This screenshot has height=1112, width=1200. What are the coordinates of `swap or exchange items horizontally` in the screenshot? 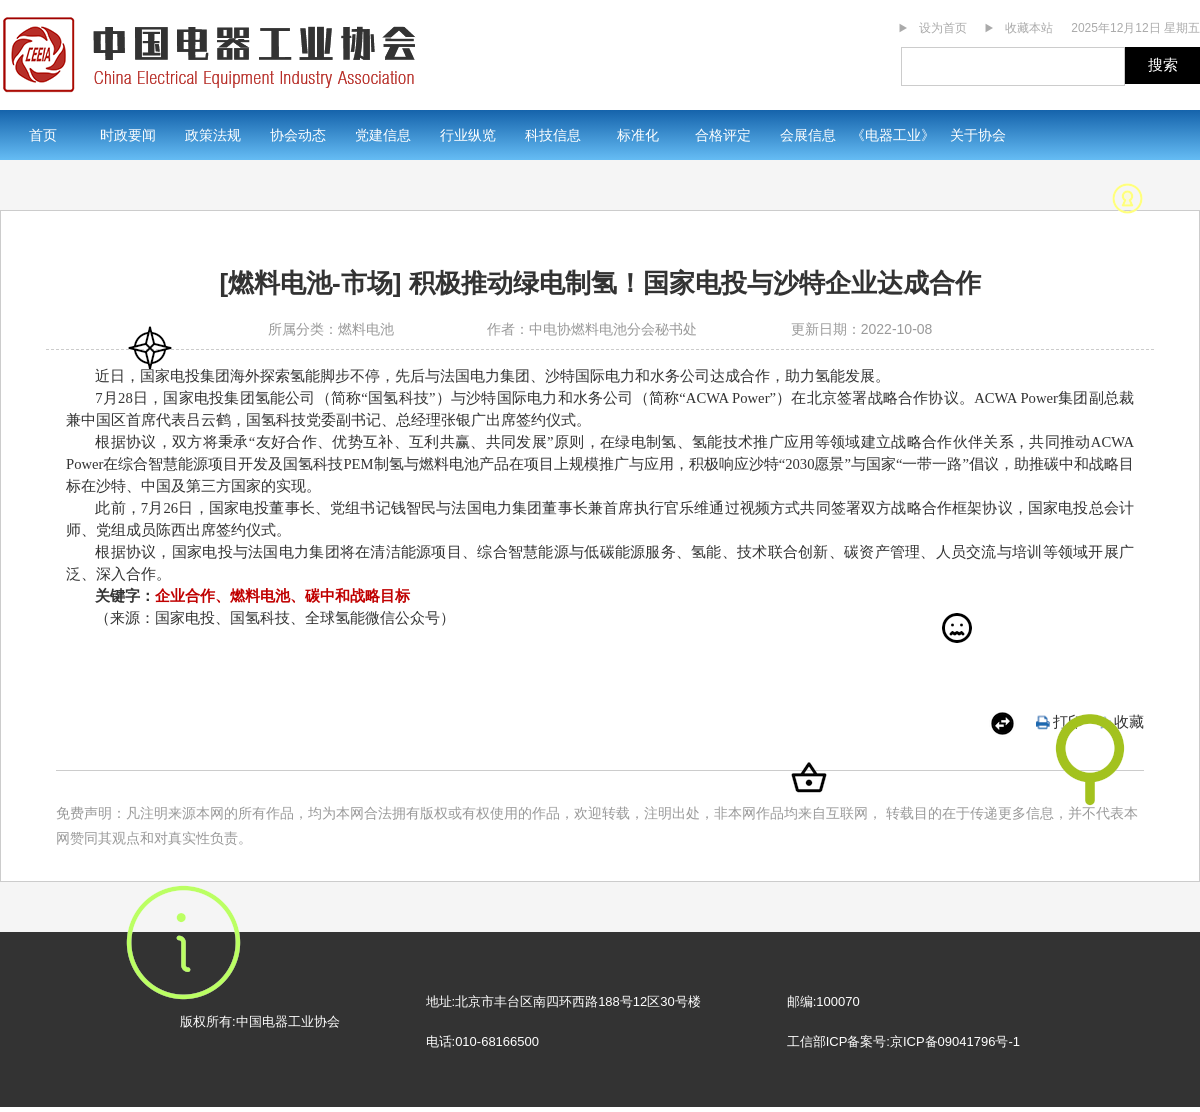 It's located at (1002, 723).